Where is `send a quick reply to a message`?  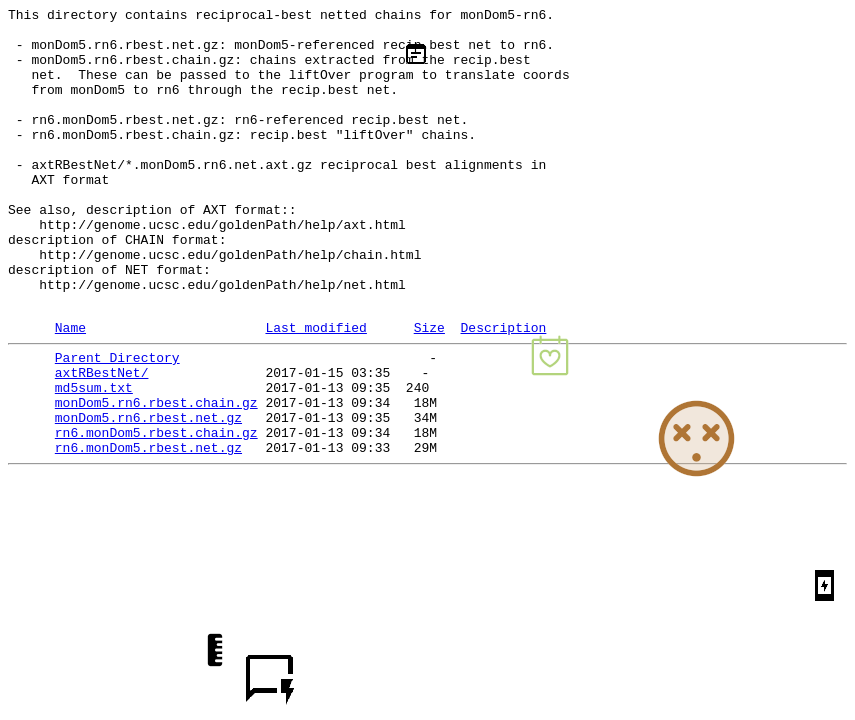
send a quick reply to a message is located at coordinates (269, 678).